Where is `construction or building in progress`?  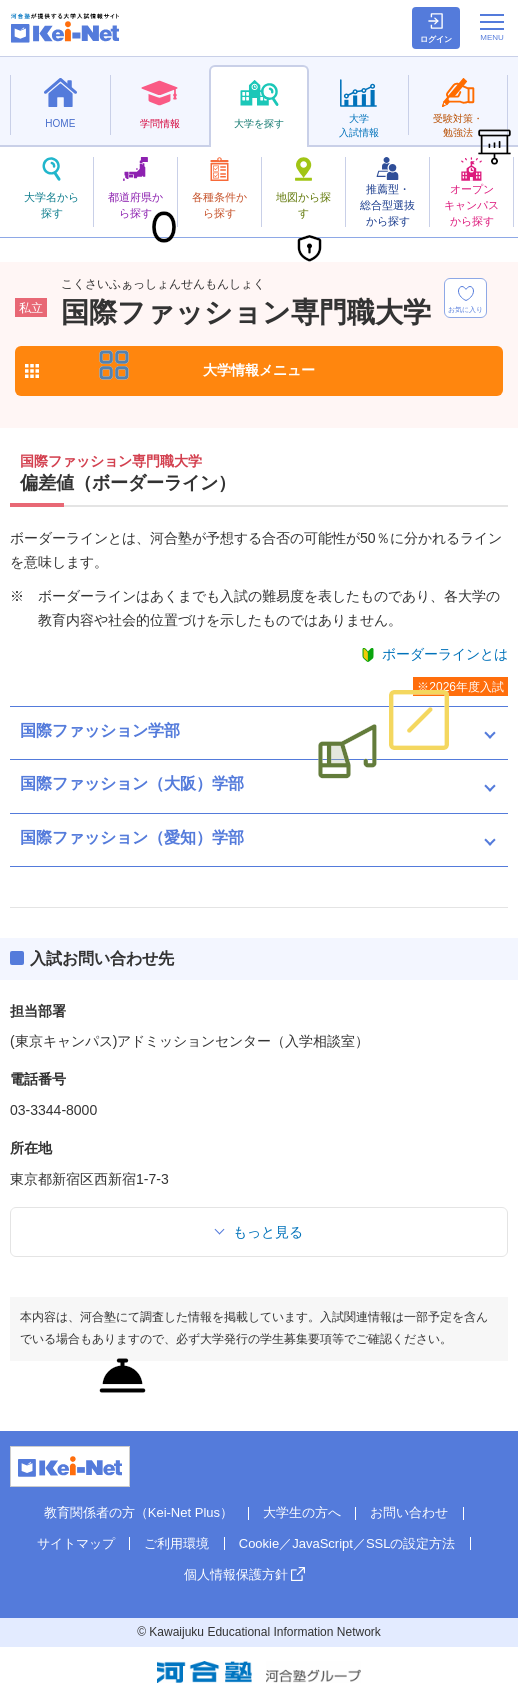
construction or building in progress is located at coordinates (348, 754).